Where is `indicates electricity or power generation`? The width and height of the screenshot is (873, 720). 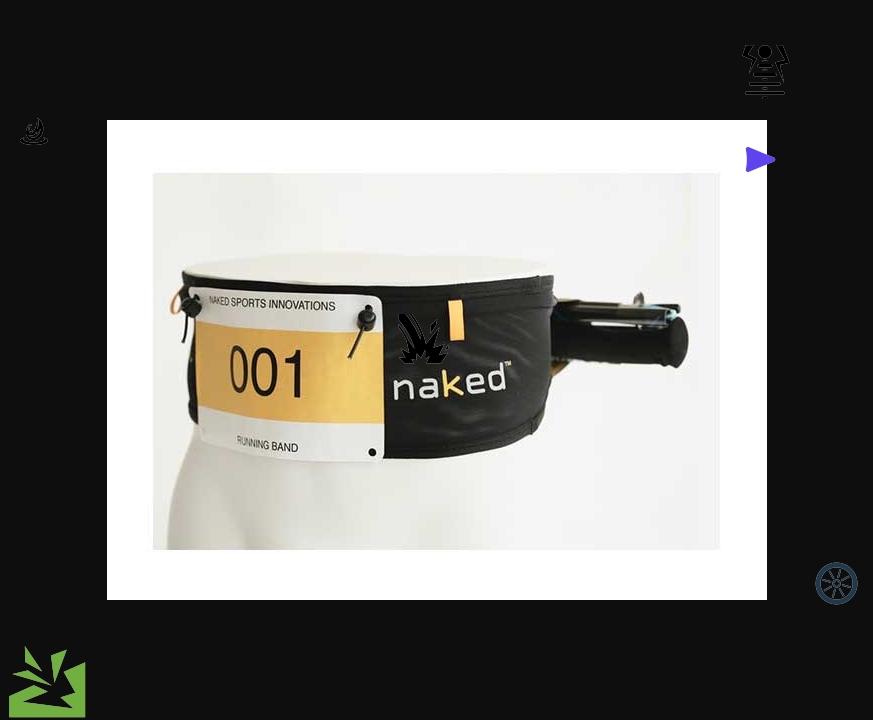
indicates electricity or power generation is located at coordinates (765, 72).